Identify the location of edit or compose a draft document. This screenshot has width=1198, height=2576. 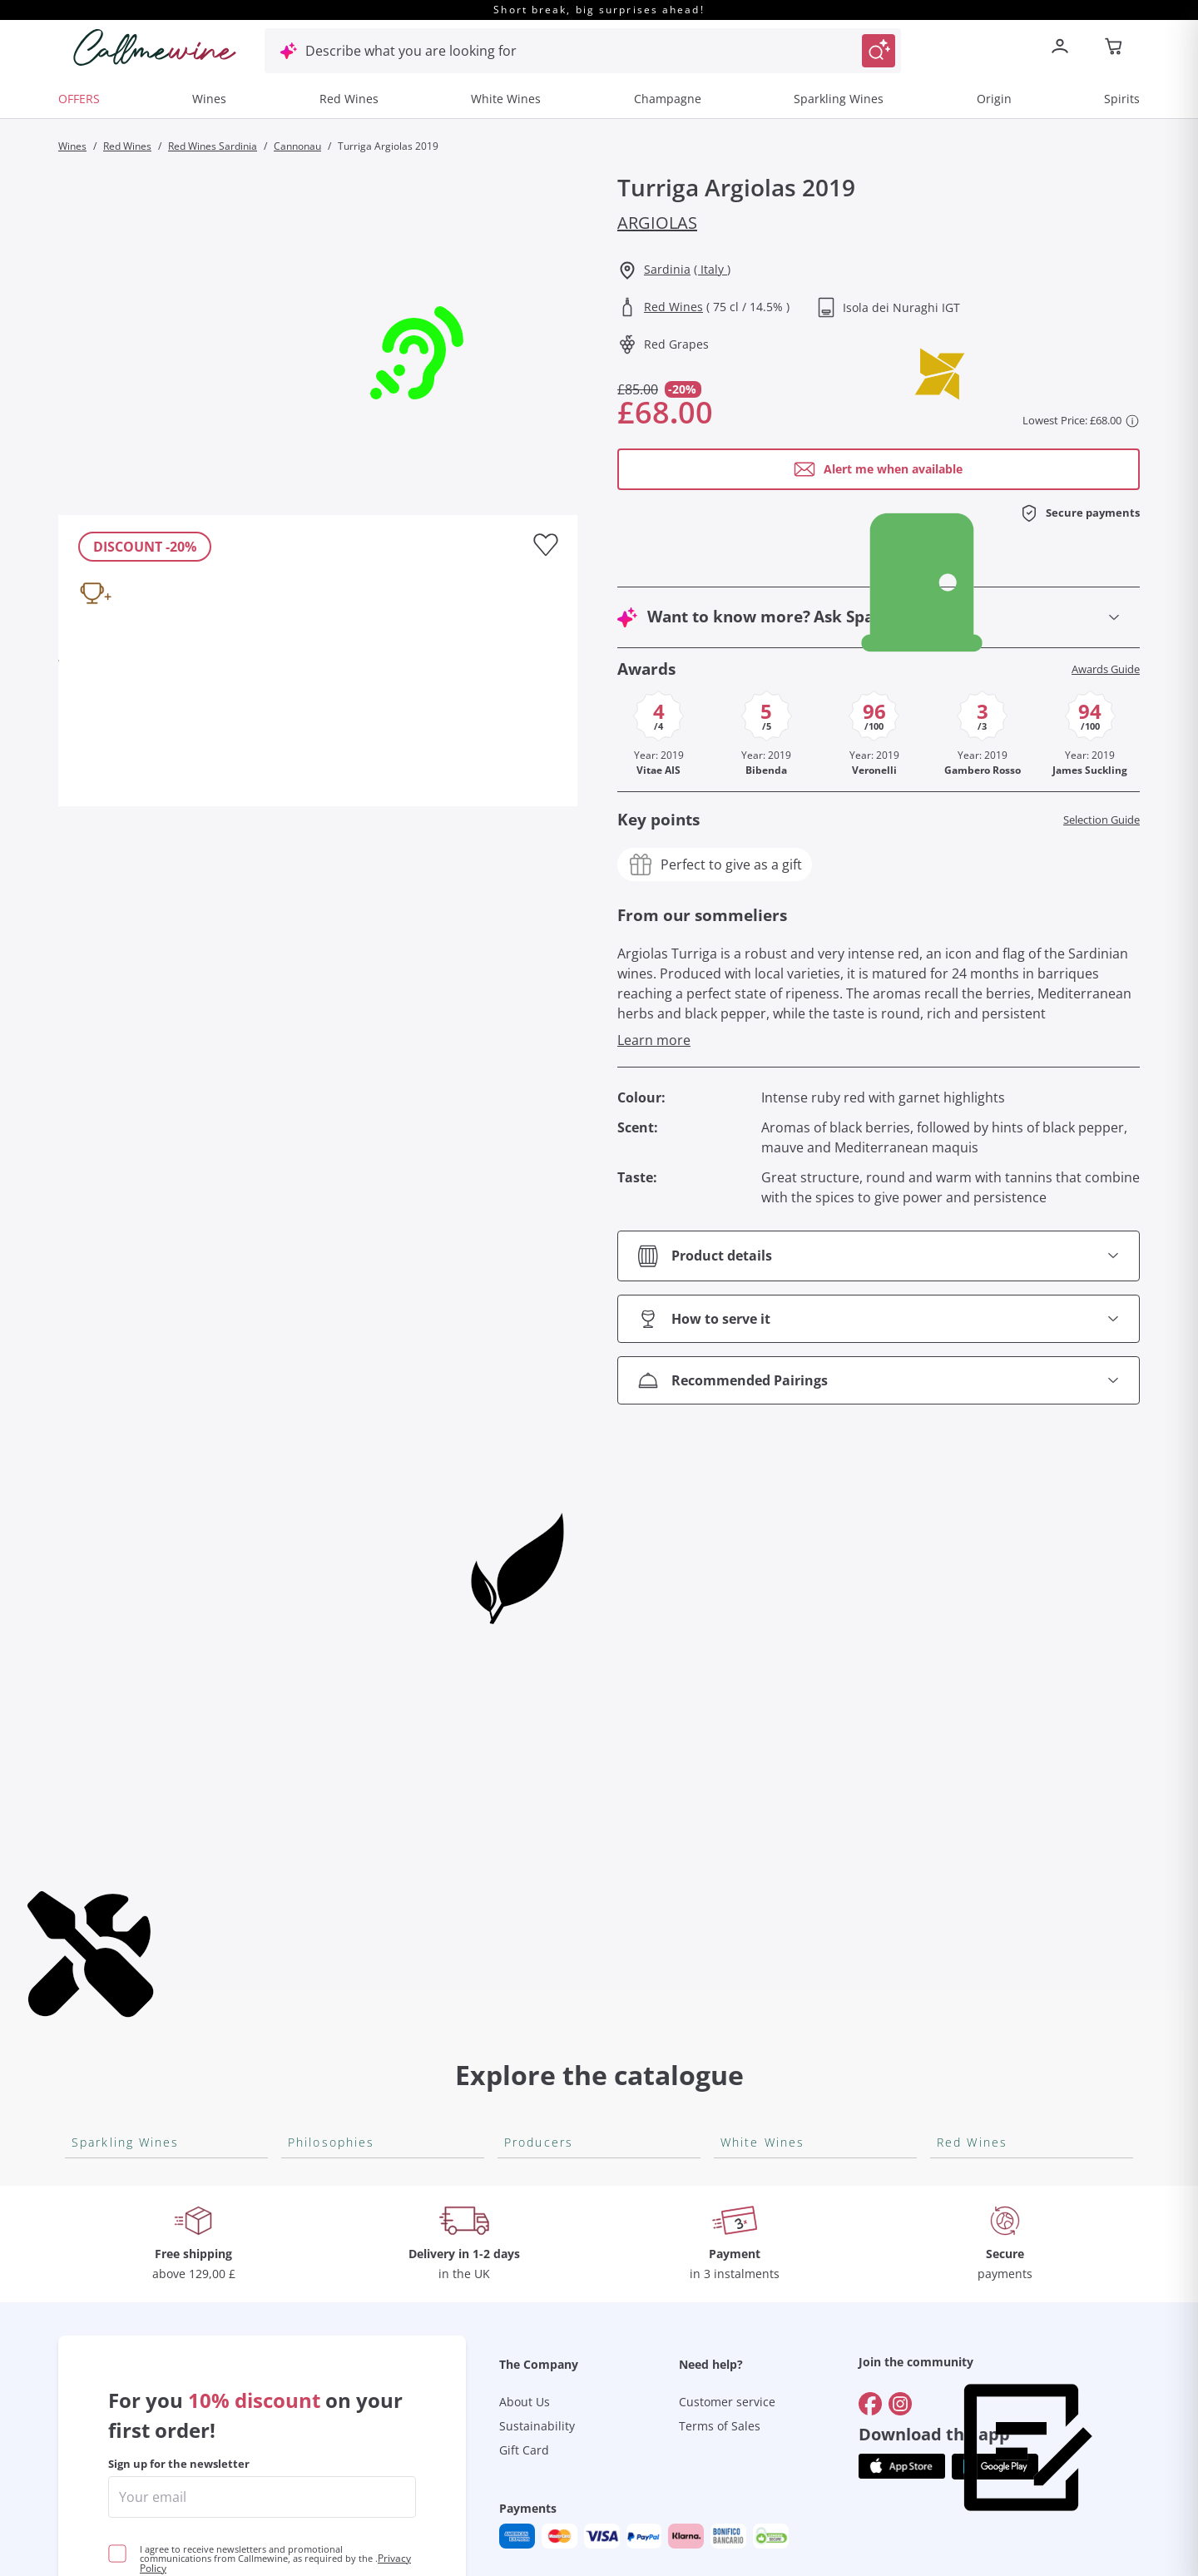
(1021, 2447).